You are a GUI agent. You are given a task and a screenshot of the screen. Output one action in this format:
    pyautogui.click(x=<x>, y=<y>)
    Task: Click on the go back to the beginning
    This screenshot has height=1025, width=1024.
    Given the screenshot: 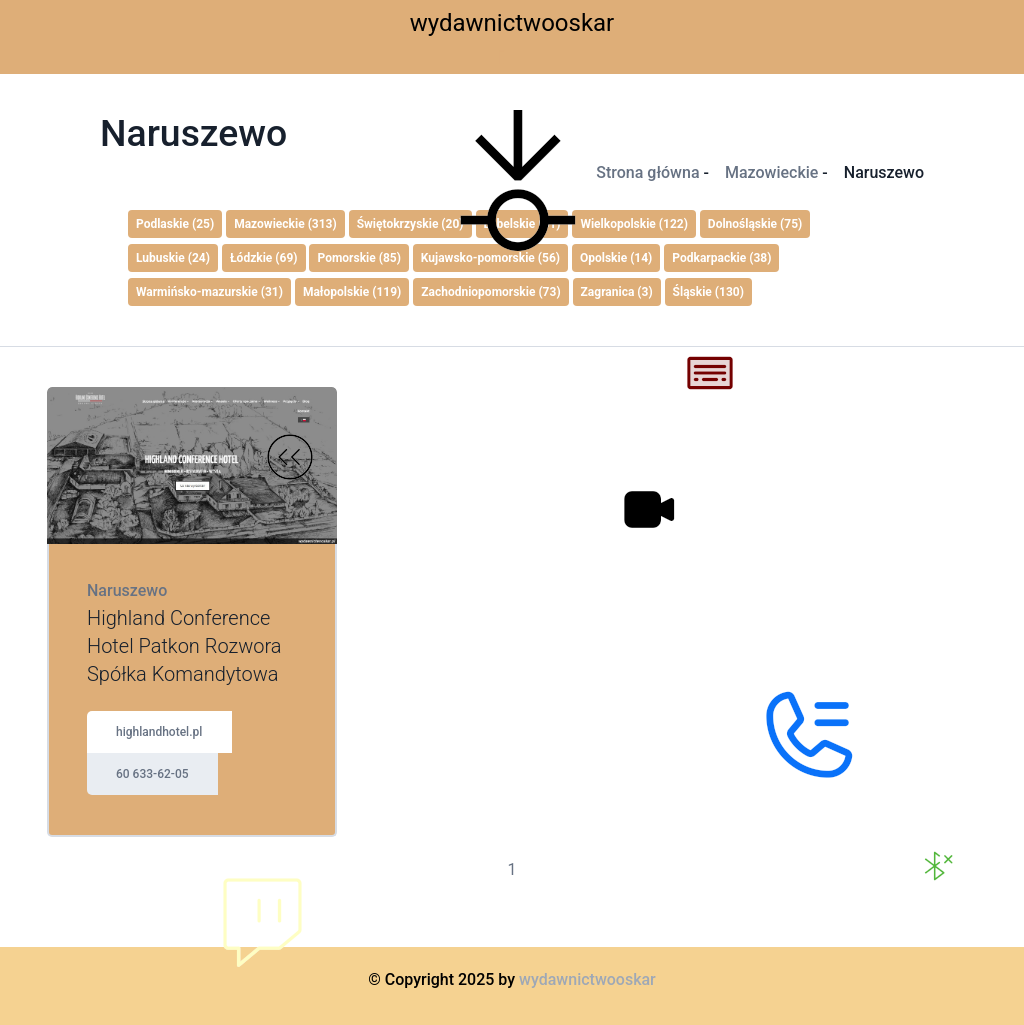 What is the action you would take?
    pyautogui.click(x=290, y=457)
    